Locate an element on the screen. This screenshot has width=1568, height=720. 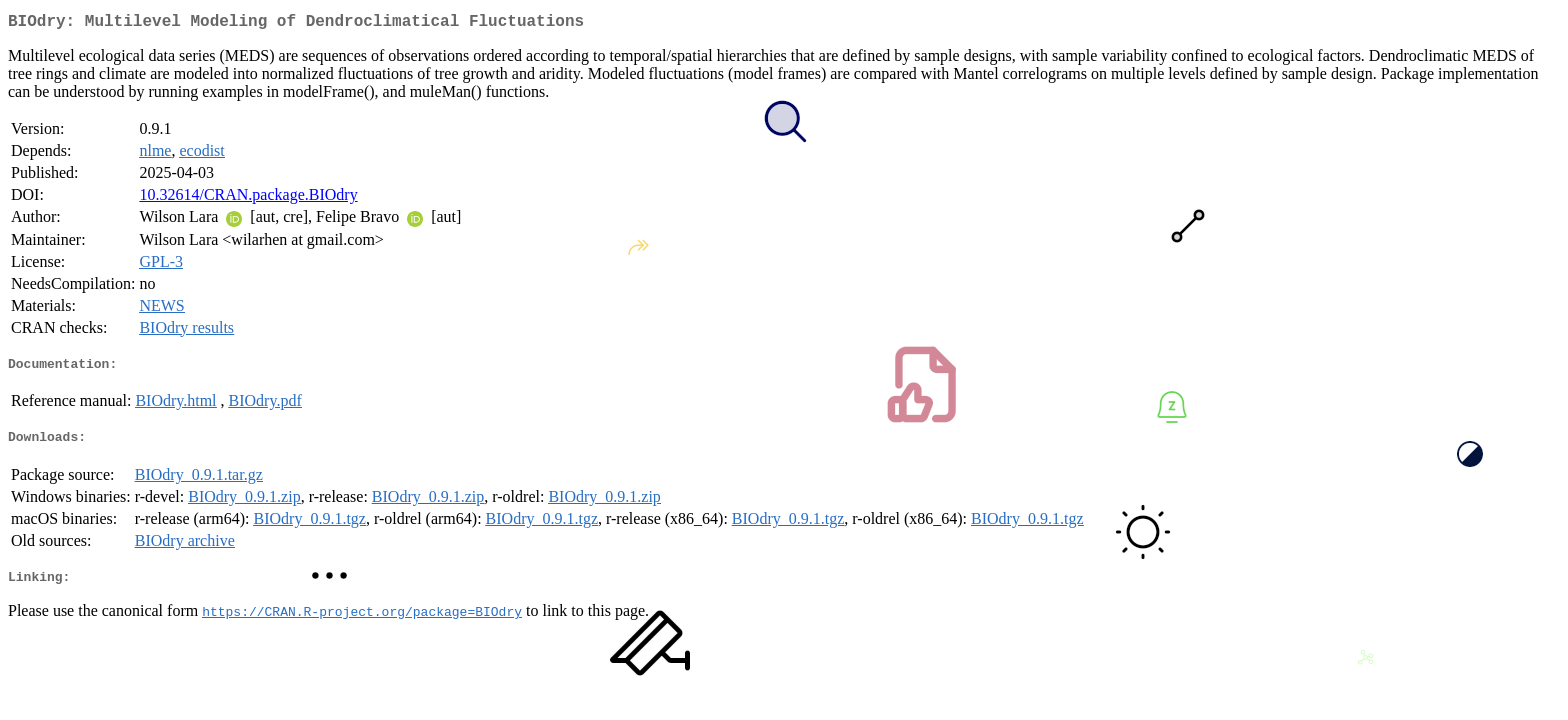
view network connections or relationships is located at coordinates (1365, 657).